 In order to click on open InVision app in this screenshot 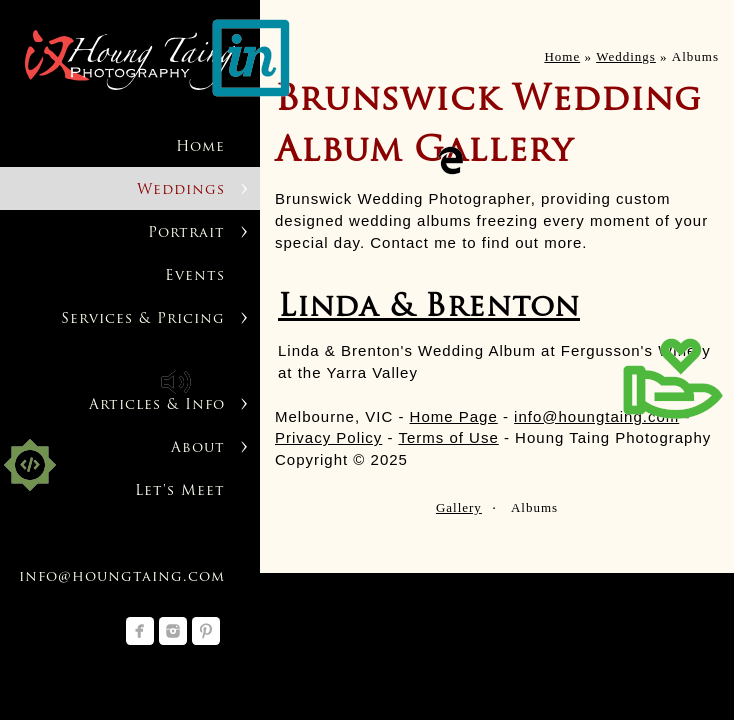, I will do `click(251, 58)`.